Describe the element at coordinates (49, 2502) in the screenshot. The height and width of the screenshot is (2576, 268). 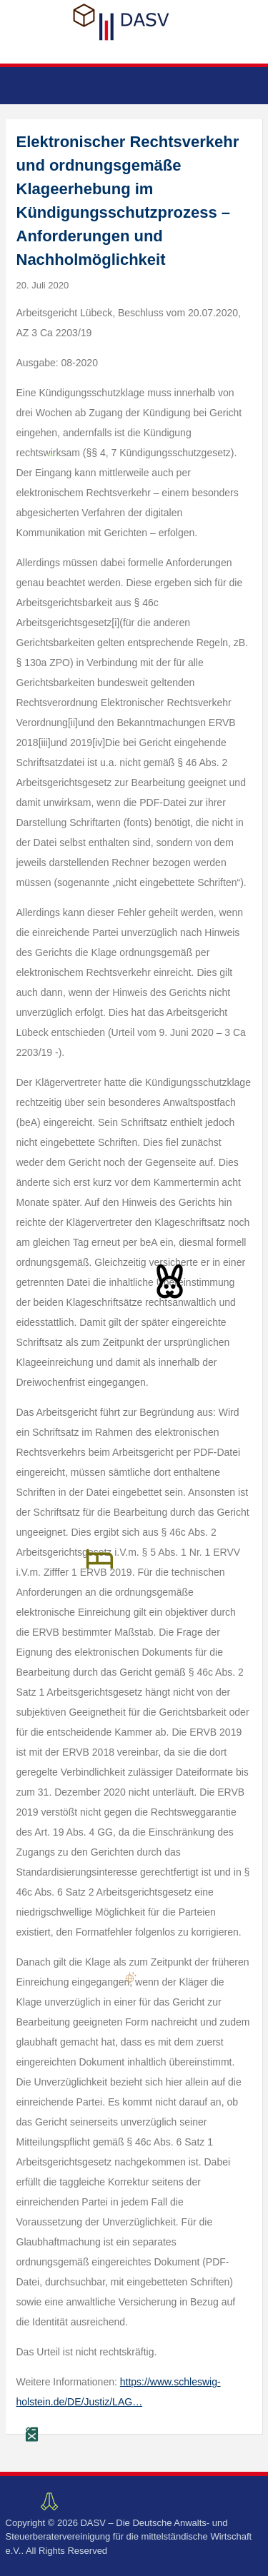
I see `express gratitude or thanks` at that location.